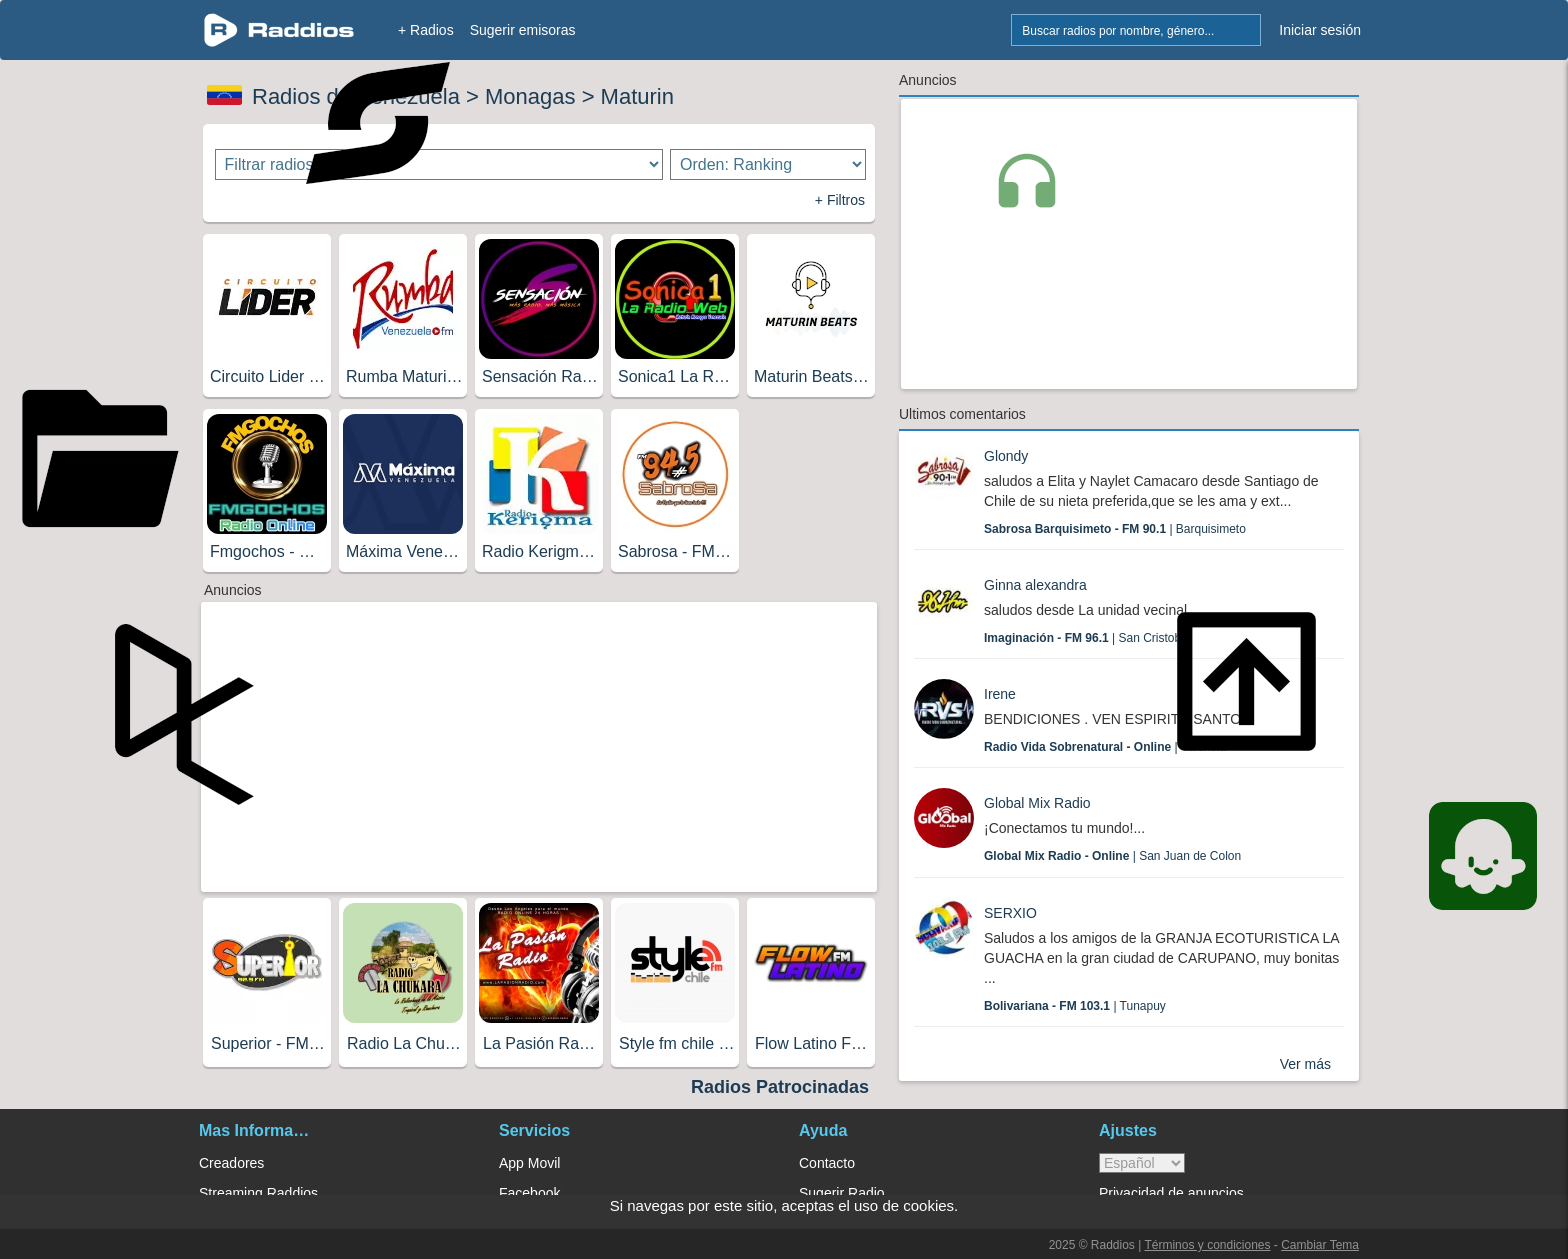 This screenshot has height=1259, width=1568. What do you see at coordinates (378, 123) in the screenshot?
I see `speedypage logo` at bounding box center [378, 123].